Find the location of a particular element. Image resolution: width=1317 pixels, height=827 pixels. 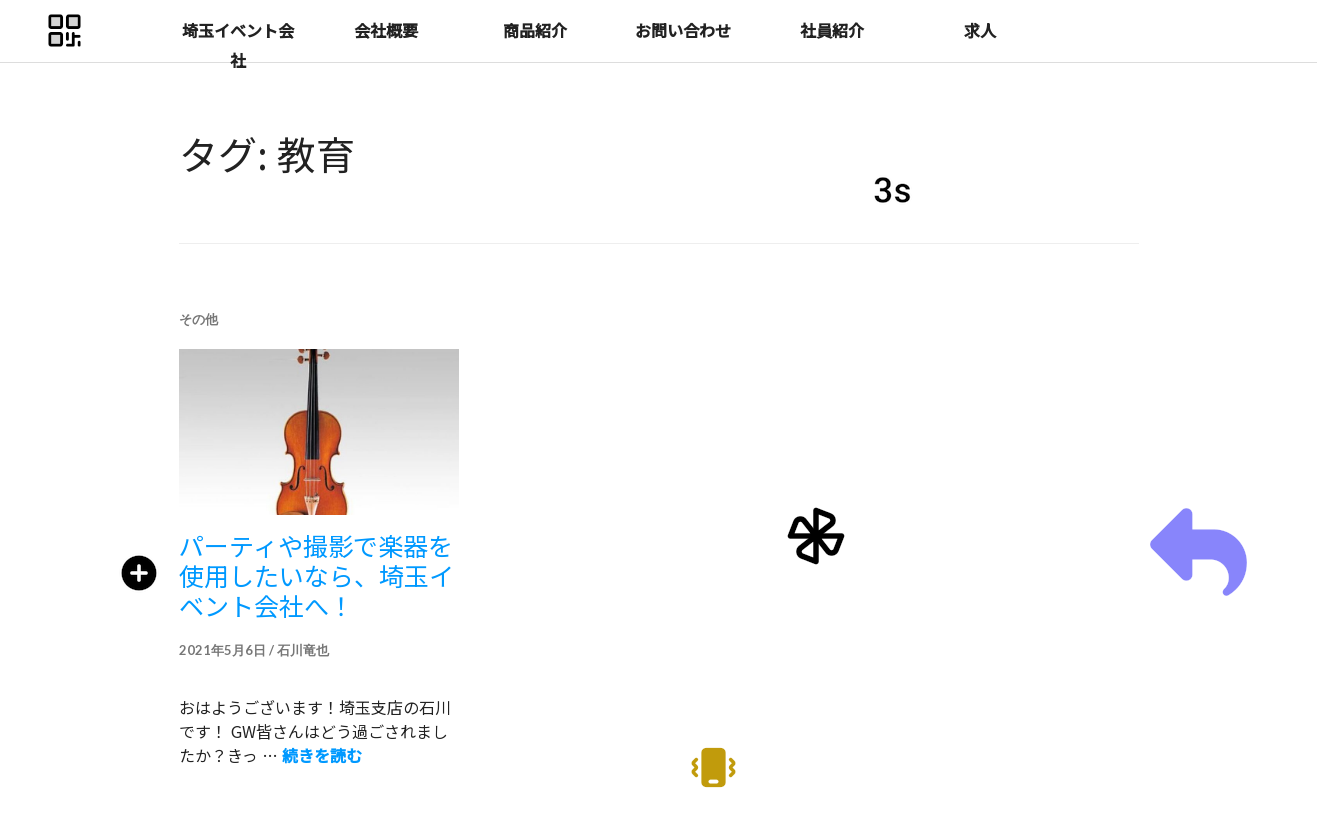

phone is on vibrate mode is located at coordinates (713, 767).